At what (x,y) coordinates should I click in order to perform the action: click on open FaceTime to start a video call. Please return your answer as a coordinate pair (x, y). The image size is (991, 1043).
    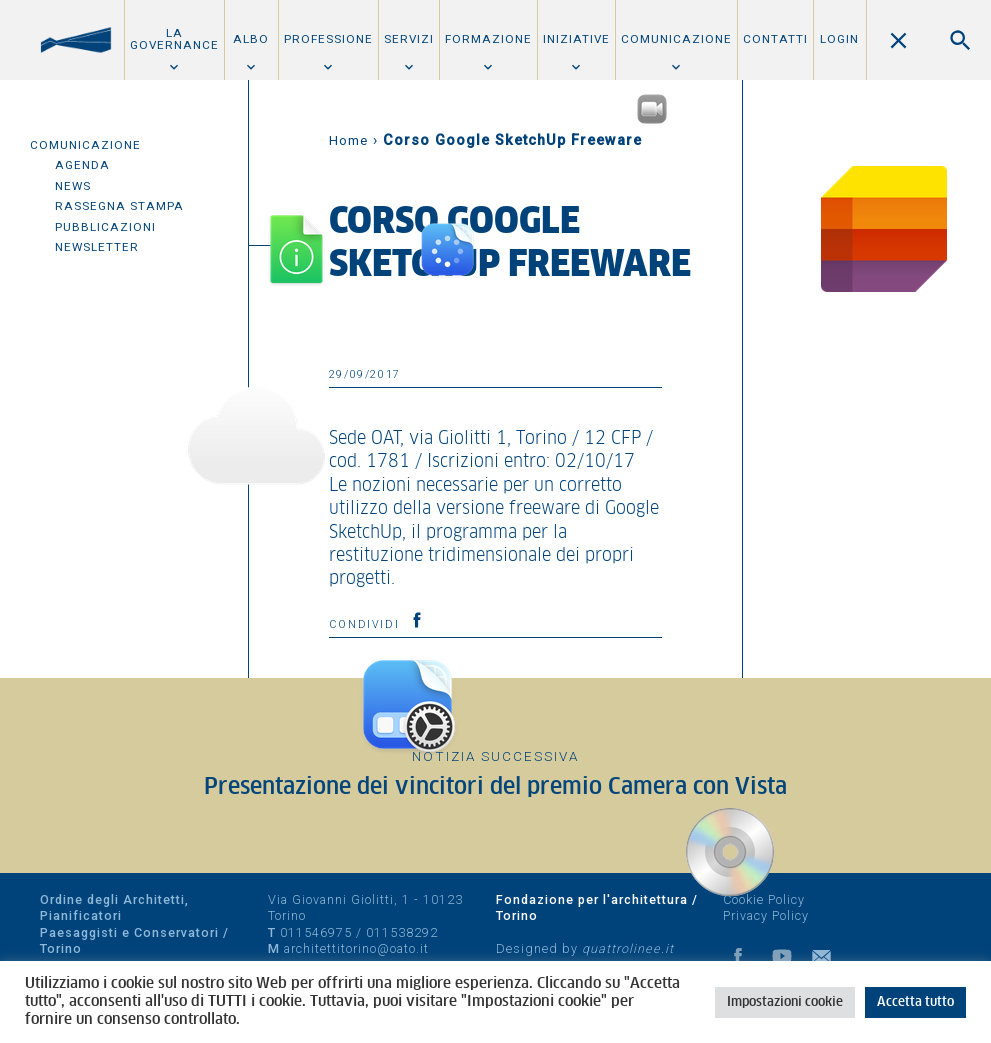
    Looking at the image, I should click on (652, 109).